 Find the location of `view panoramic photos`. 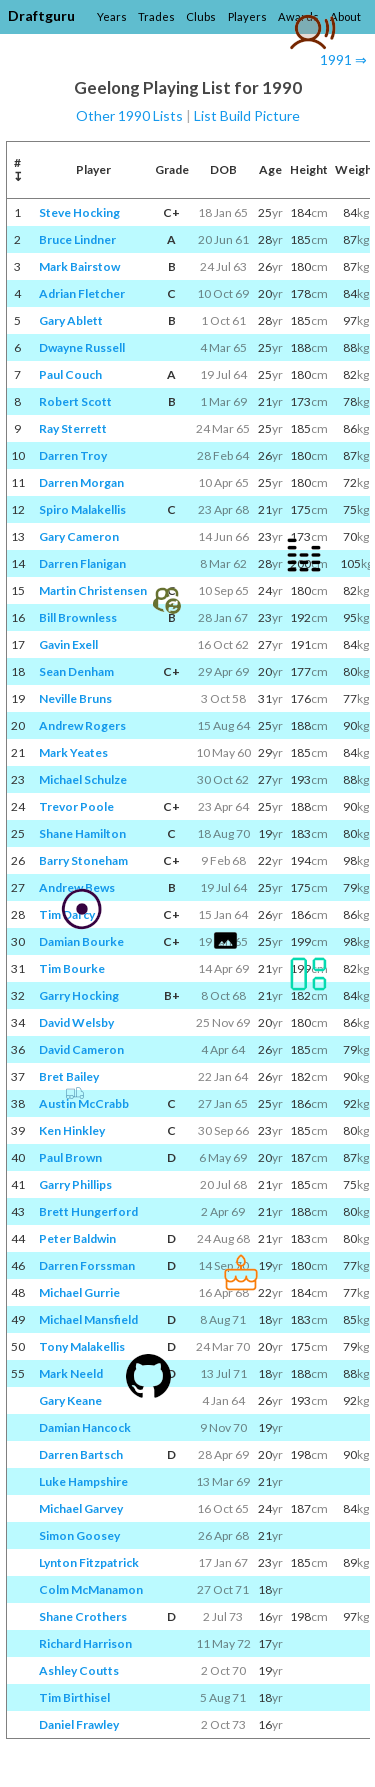

view panoramic photos is located at coordinates (225, 940).